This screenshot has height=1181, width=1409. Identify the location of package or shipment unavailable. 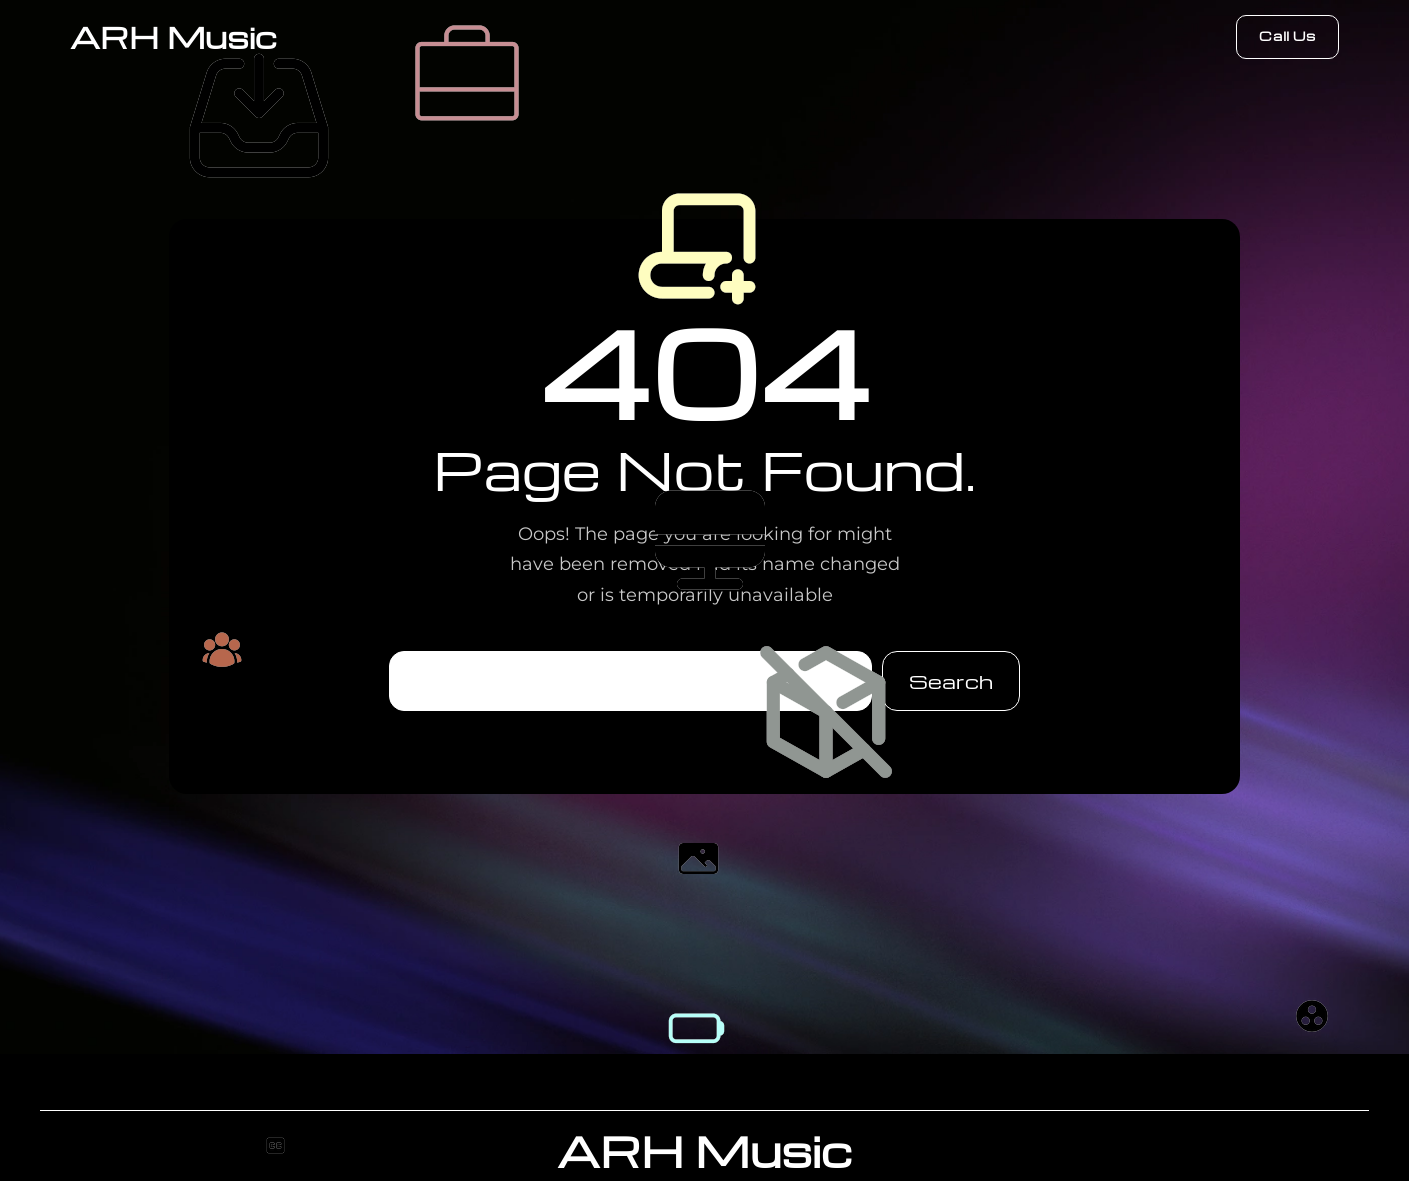
(826, 712).